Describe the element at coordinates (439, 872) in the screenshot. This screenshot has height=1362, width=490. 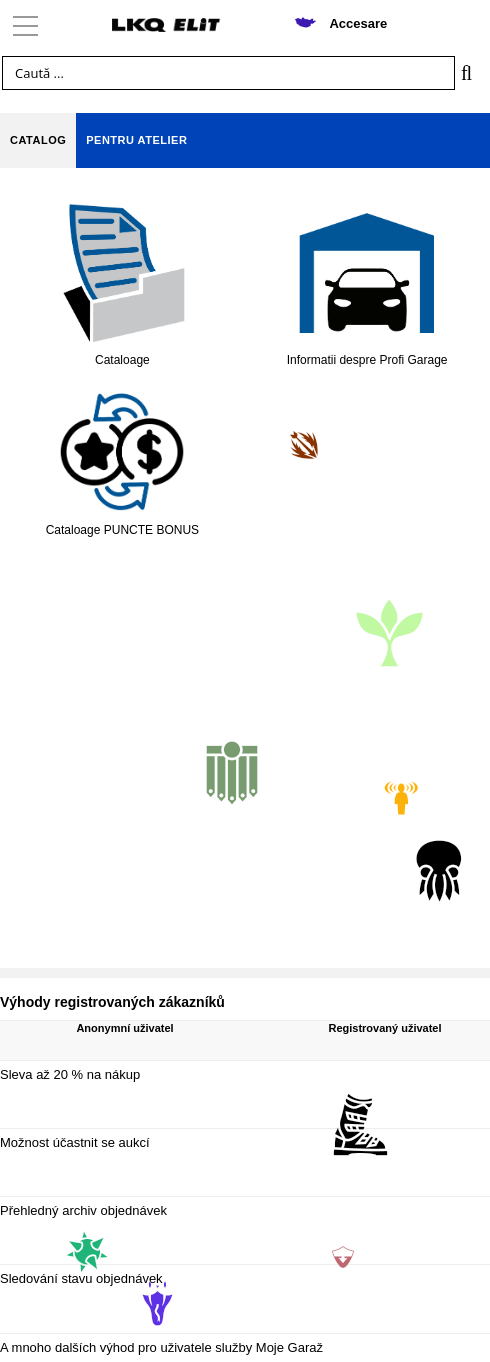
I see `select squid or cephalopod character` at that location.